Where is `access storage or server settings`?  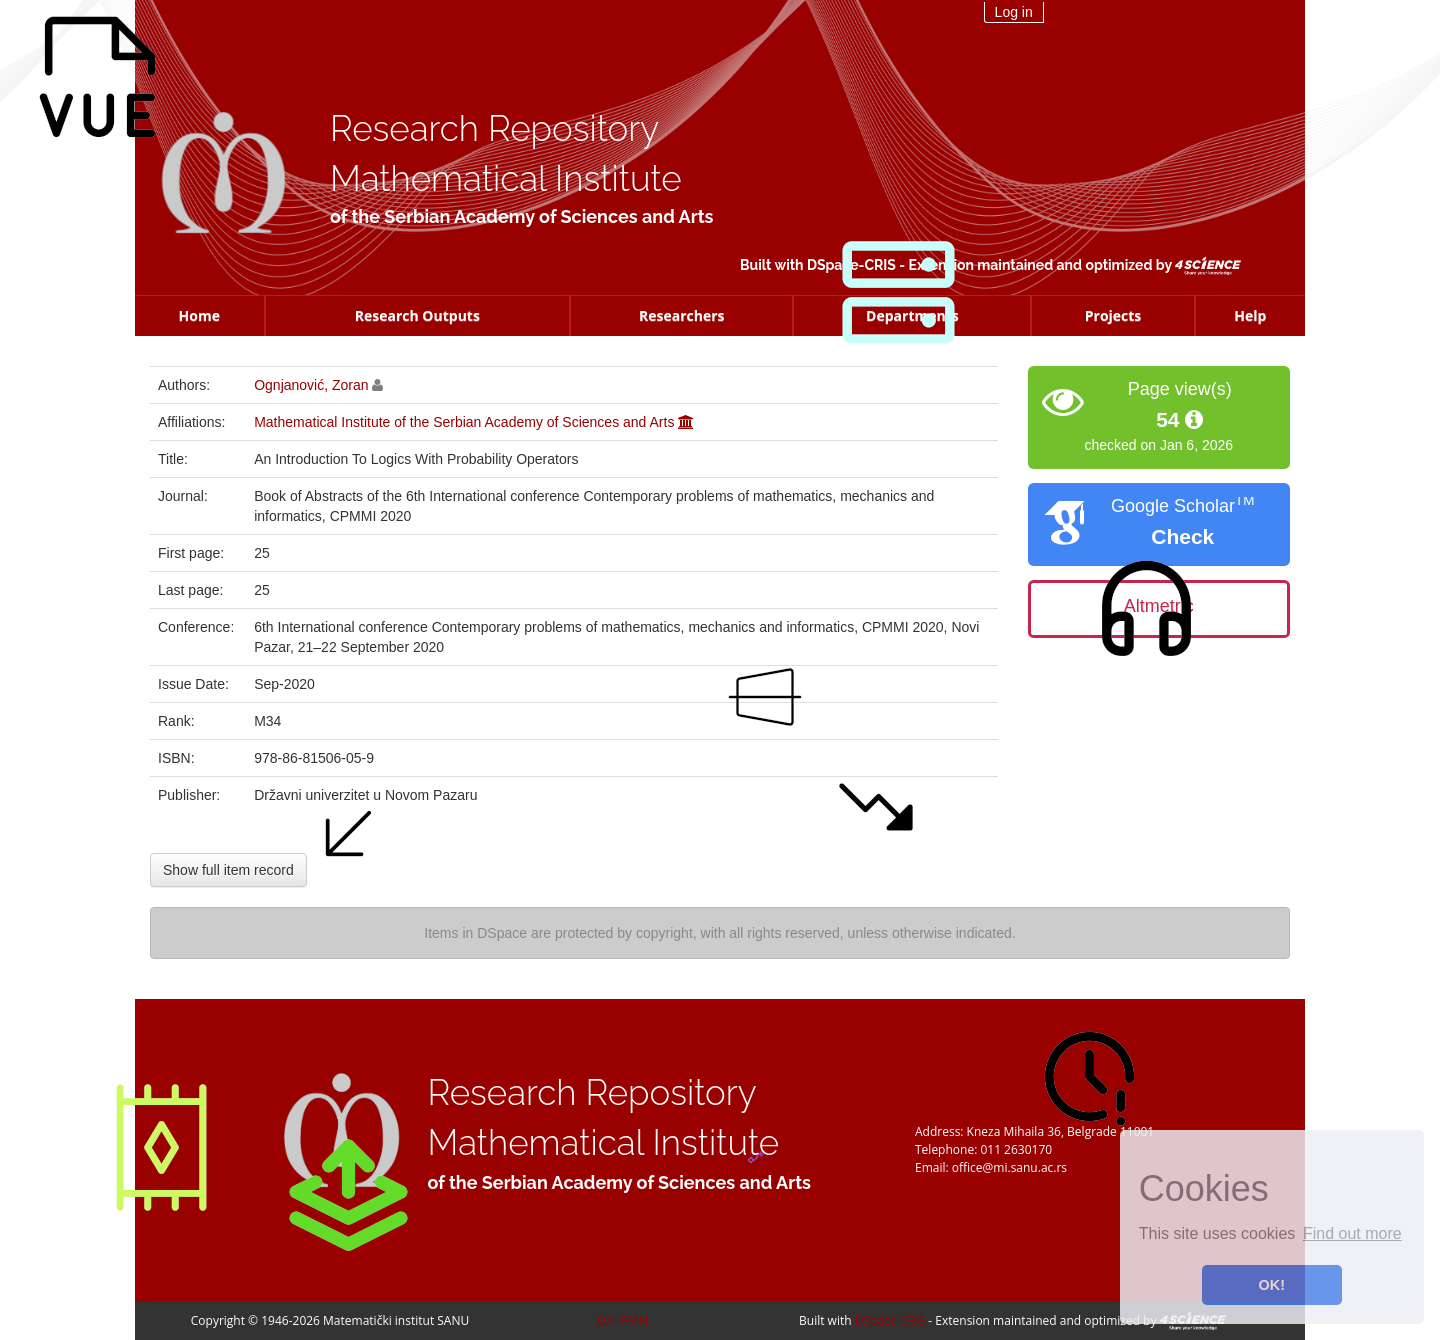
access storage or server settings is located at coordinates (898, 292).